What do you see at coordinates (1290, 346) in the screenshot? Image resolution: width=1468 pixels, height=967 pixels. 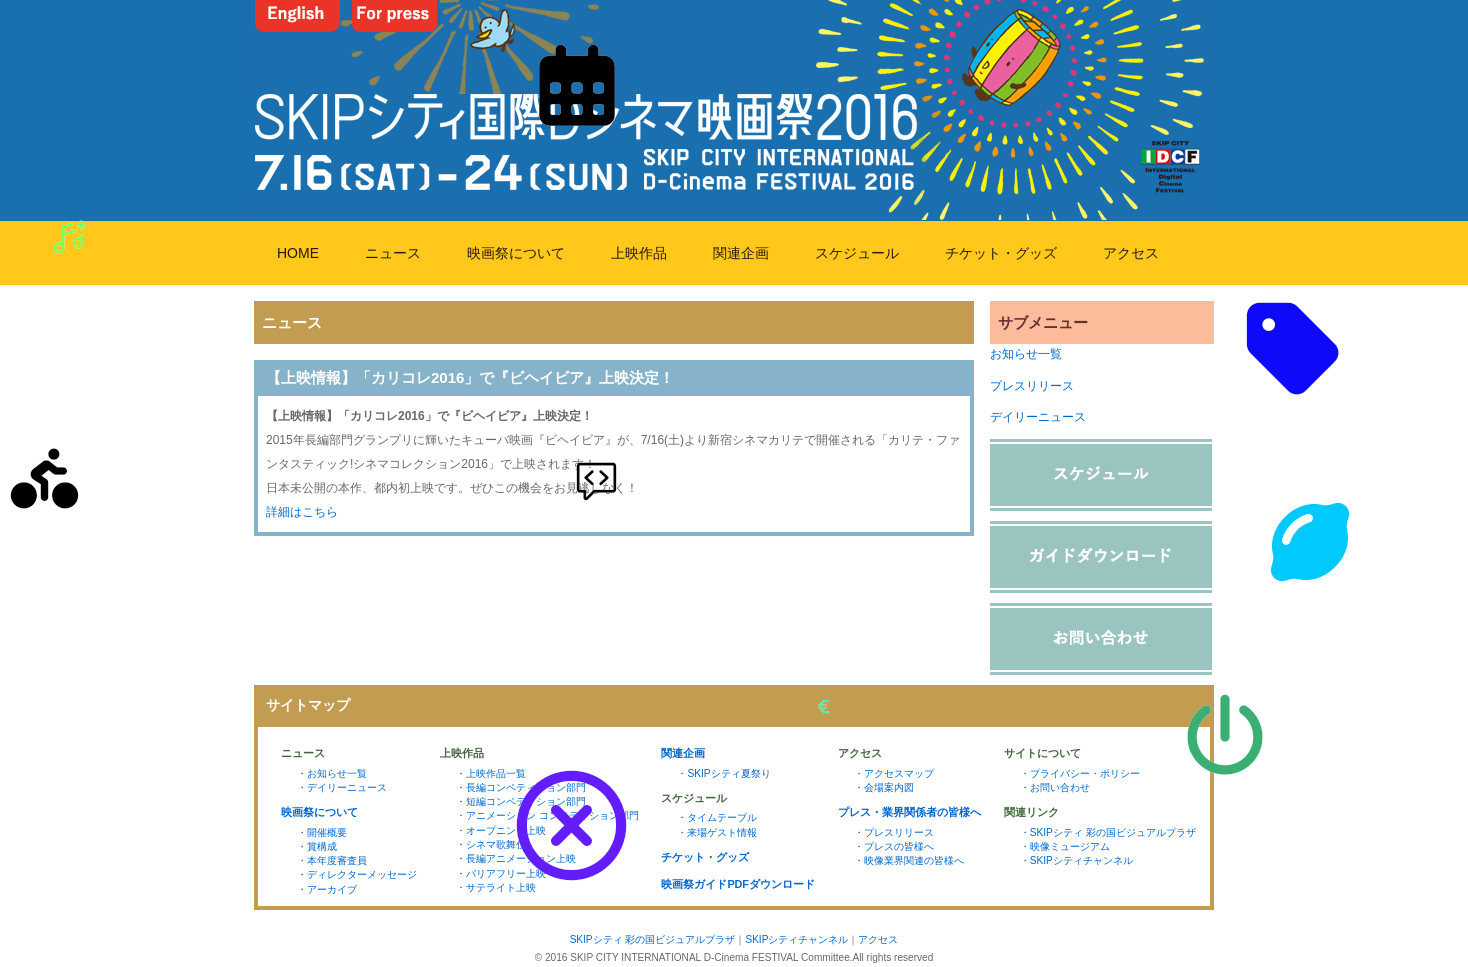 I see `add a tag or label to an item` at bounding box center [1290, 346].